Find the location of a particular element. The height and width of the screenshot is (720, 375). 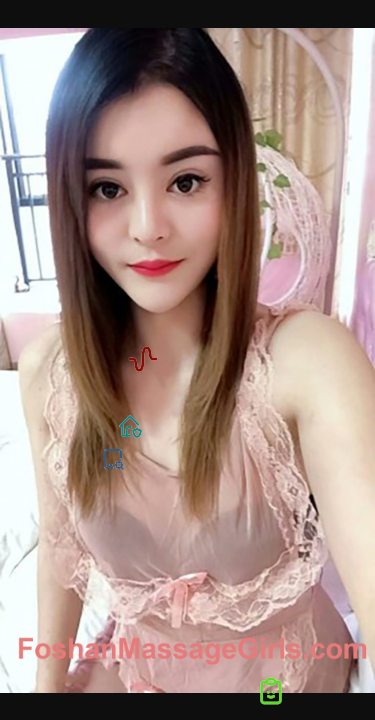

adjust audio or sound wave settings is located at coordinates (143, 359).